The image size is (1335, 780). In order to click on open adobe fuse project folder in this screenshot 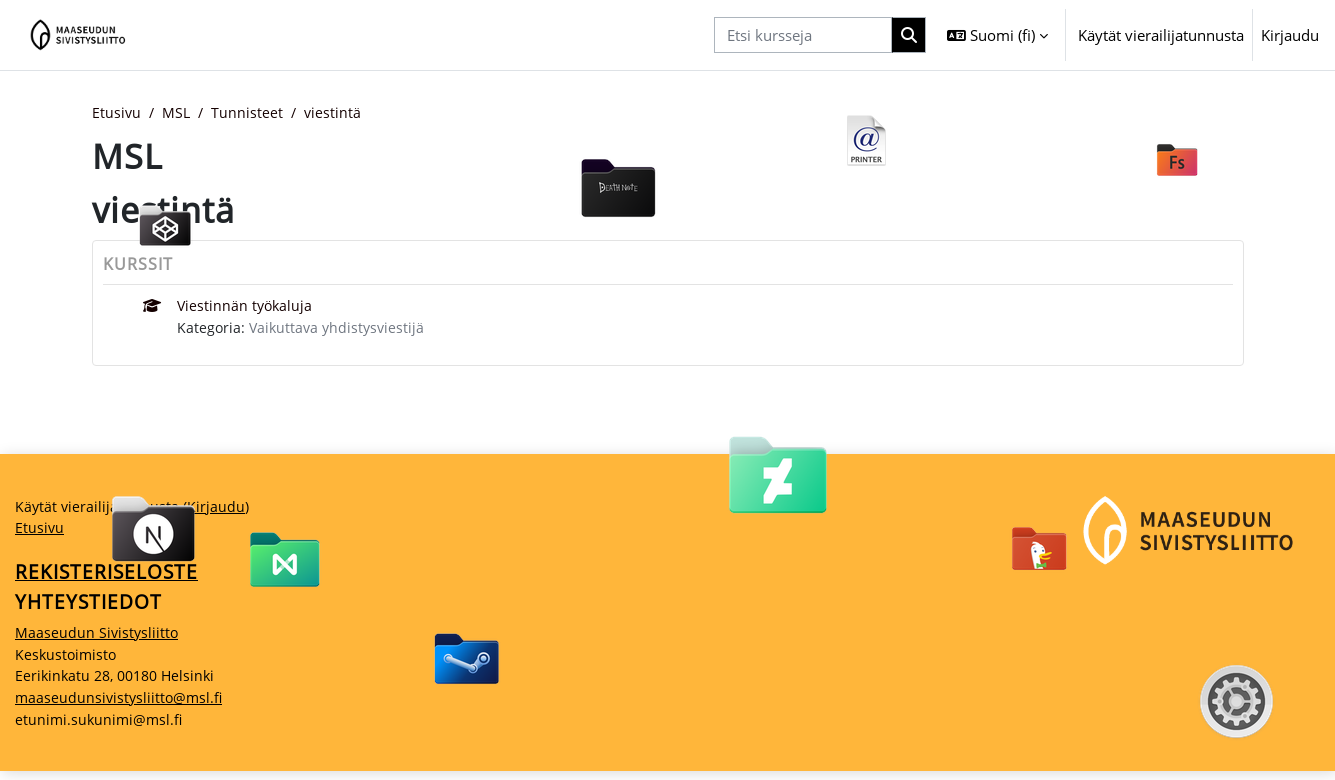, I will do `click(1177, 161)`.